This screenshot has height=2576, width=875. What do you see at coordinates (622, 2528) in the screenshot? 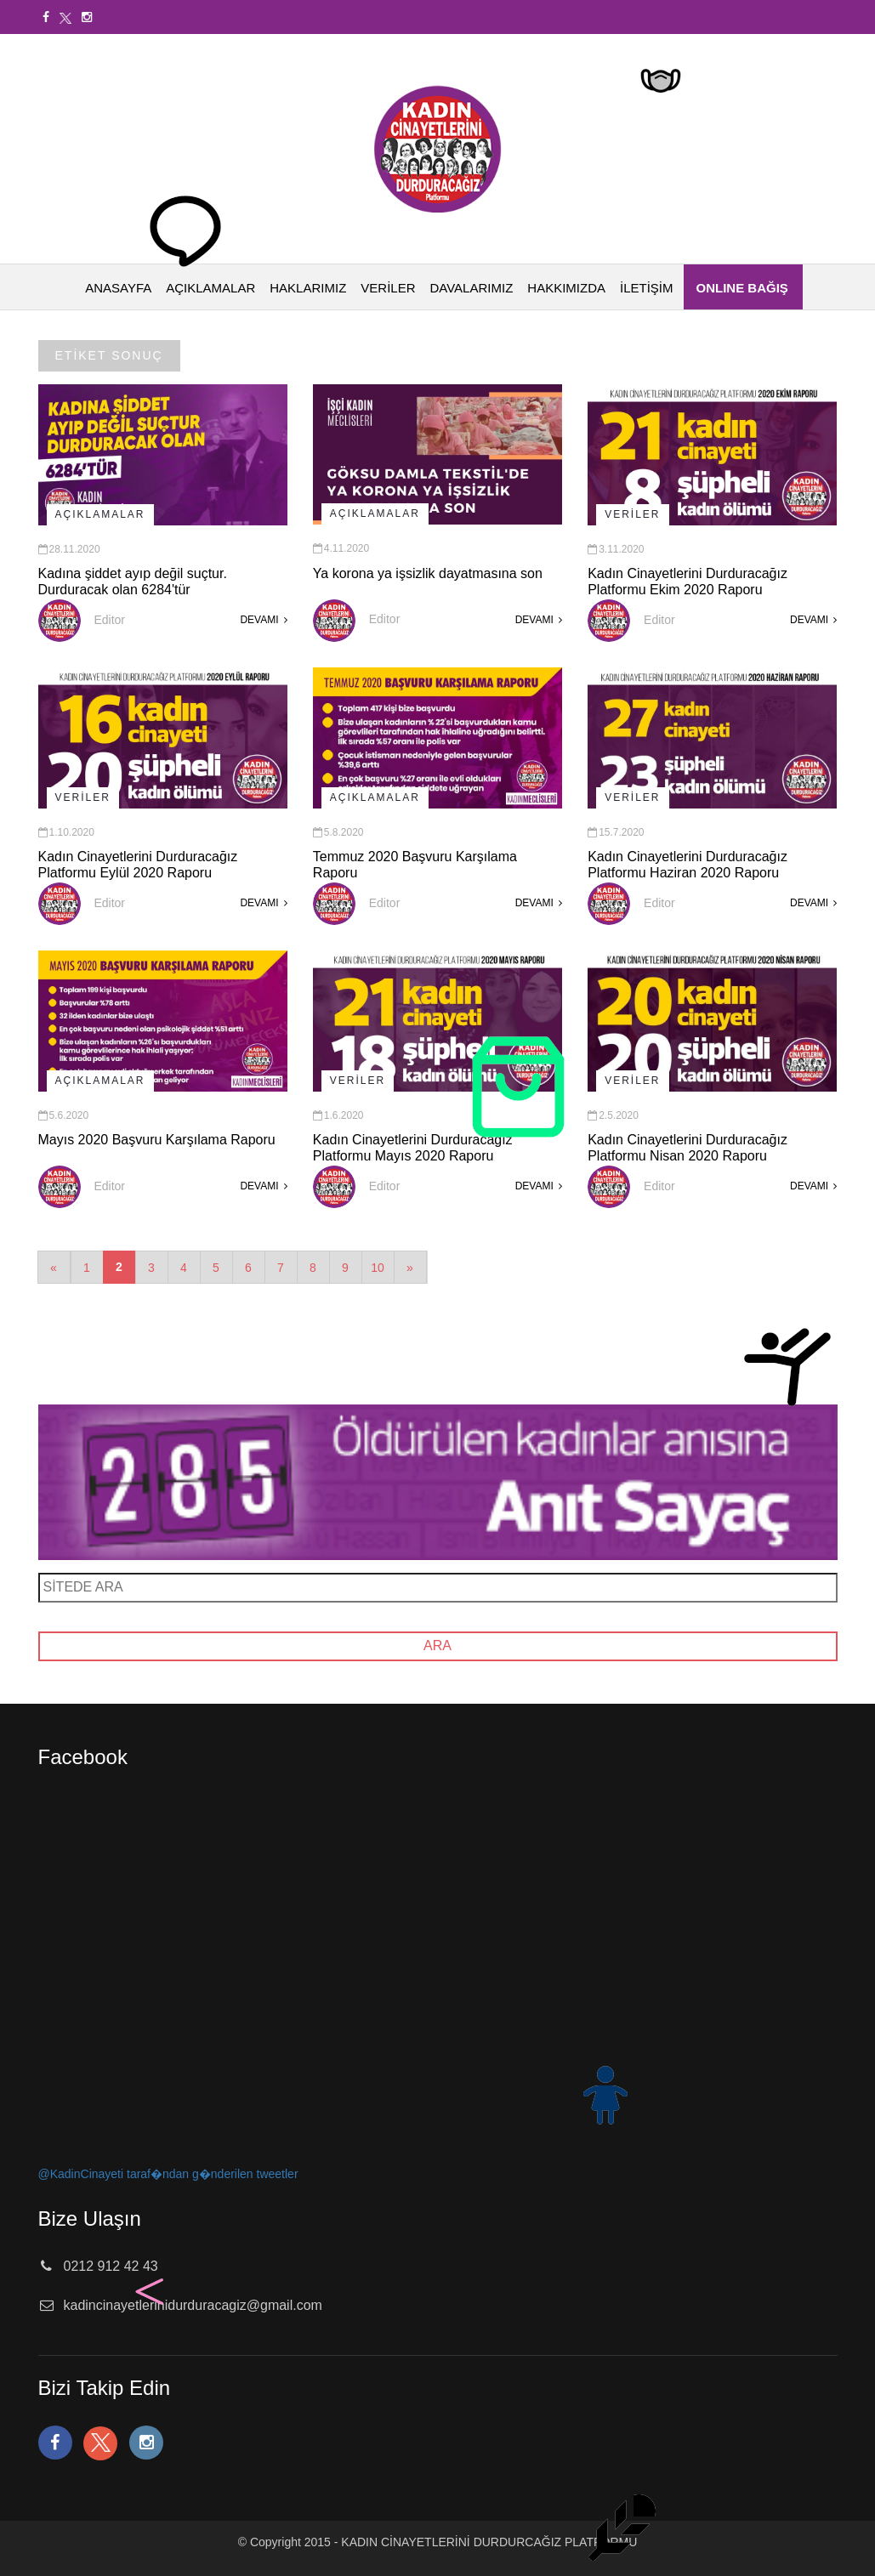
I see `compose a new post or message` at bounding box center [622, 2528].